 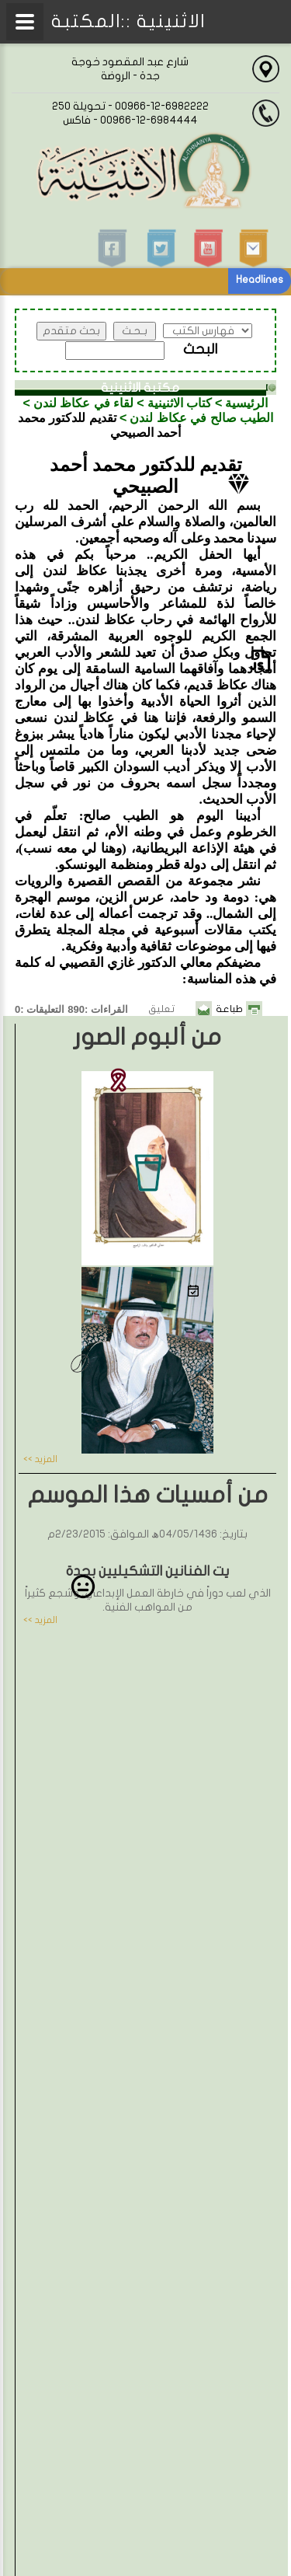 I want to click on indicates premium or VIP membership status, so click(x=238, y=483).